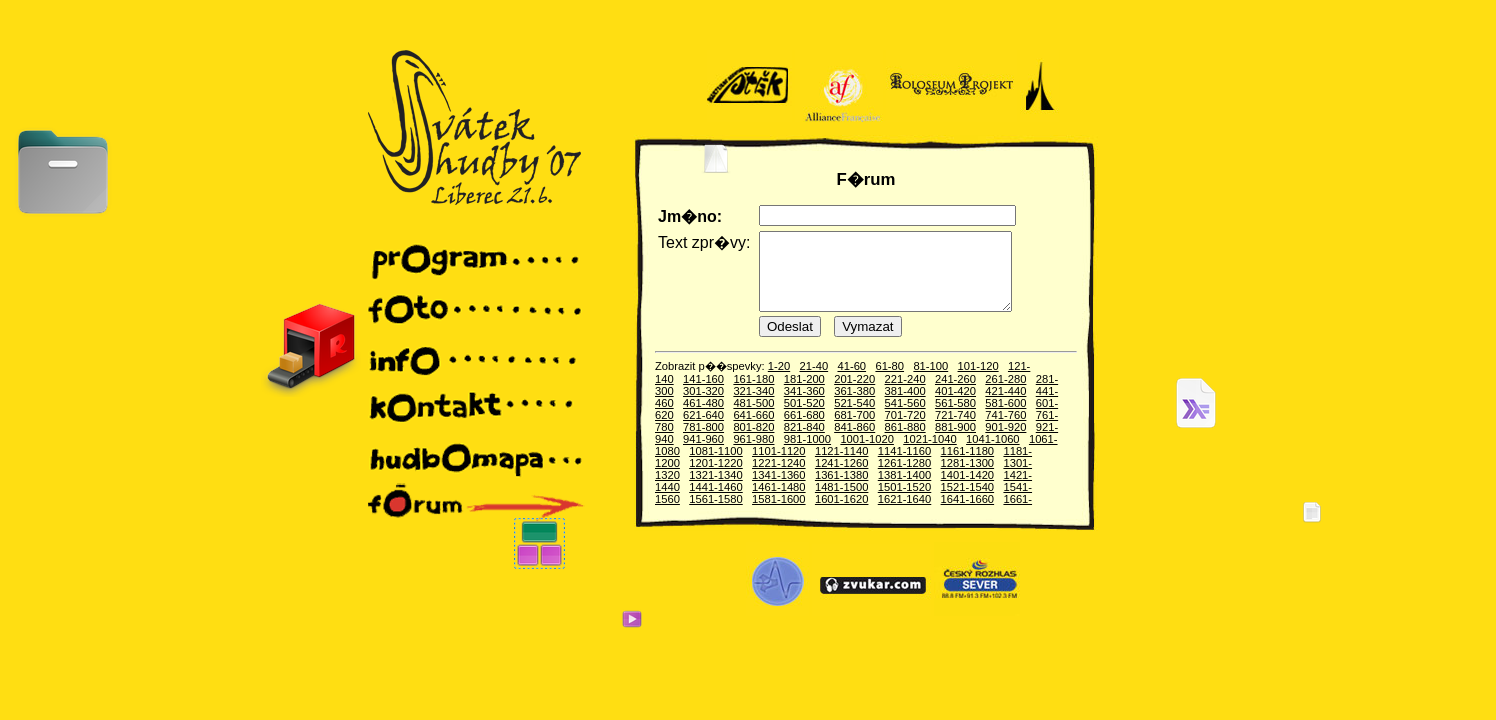  I want to click on open the file manager app, so click(63, 172).